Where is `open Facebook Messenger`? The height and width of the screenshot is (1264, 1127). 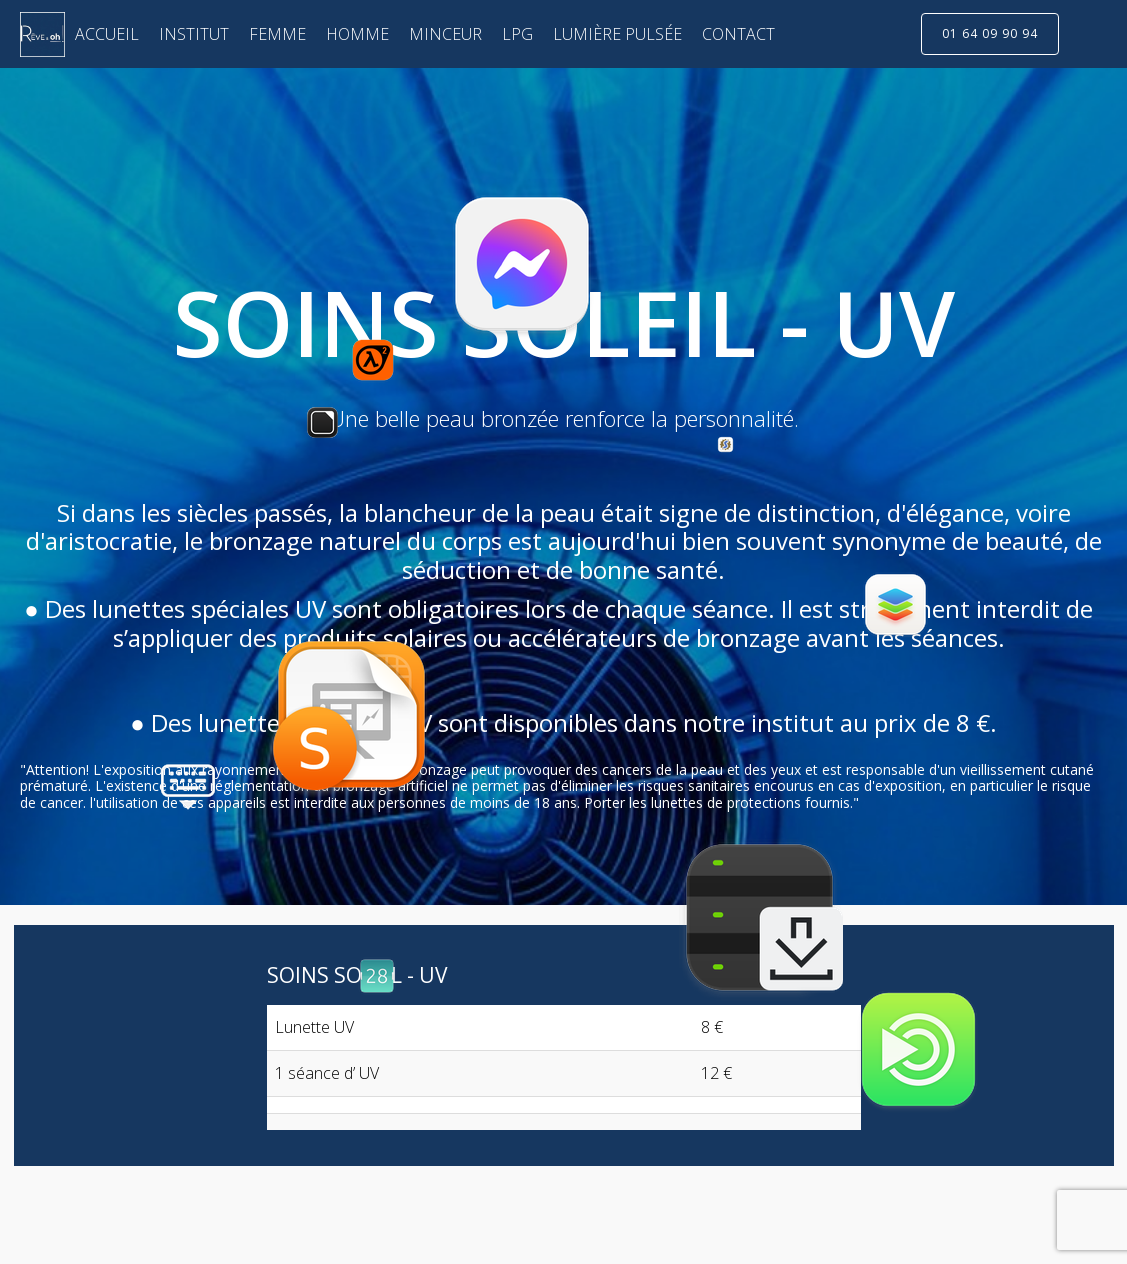
open Facebook Messenger is located at coordinates (522, 264).